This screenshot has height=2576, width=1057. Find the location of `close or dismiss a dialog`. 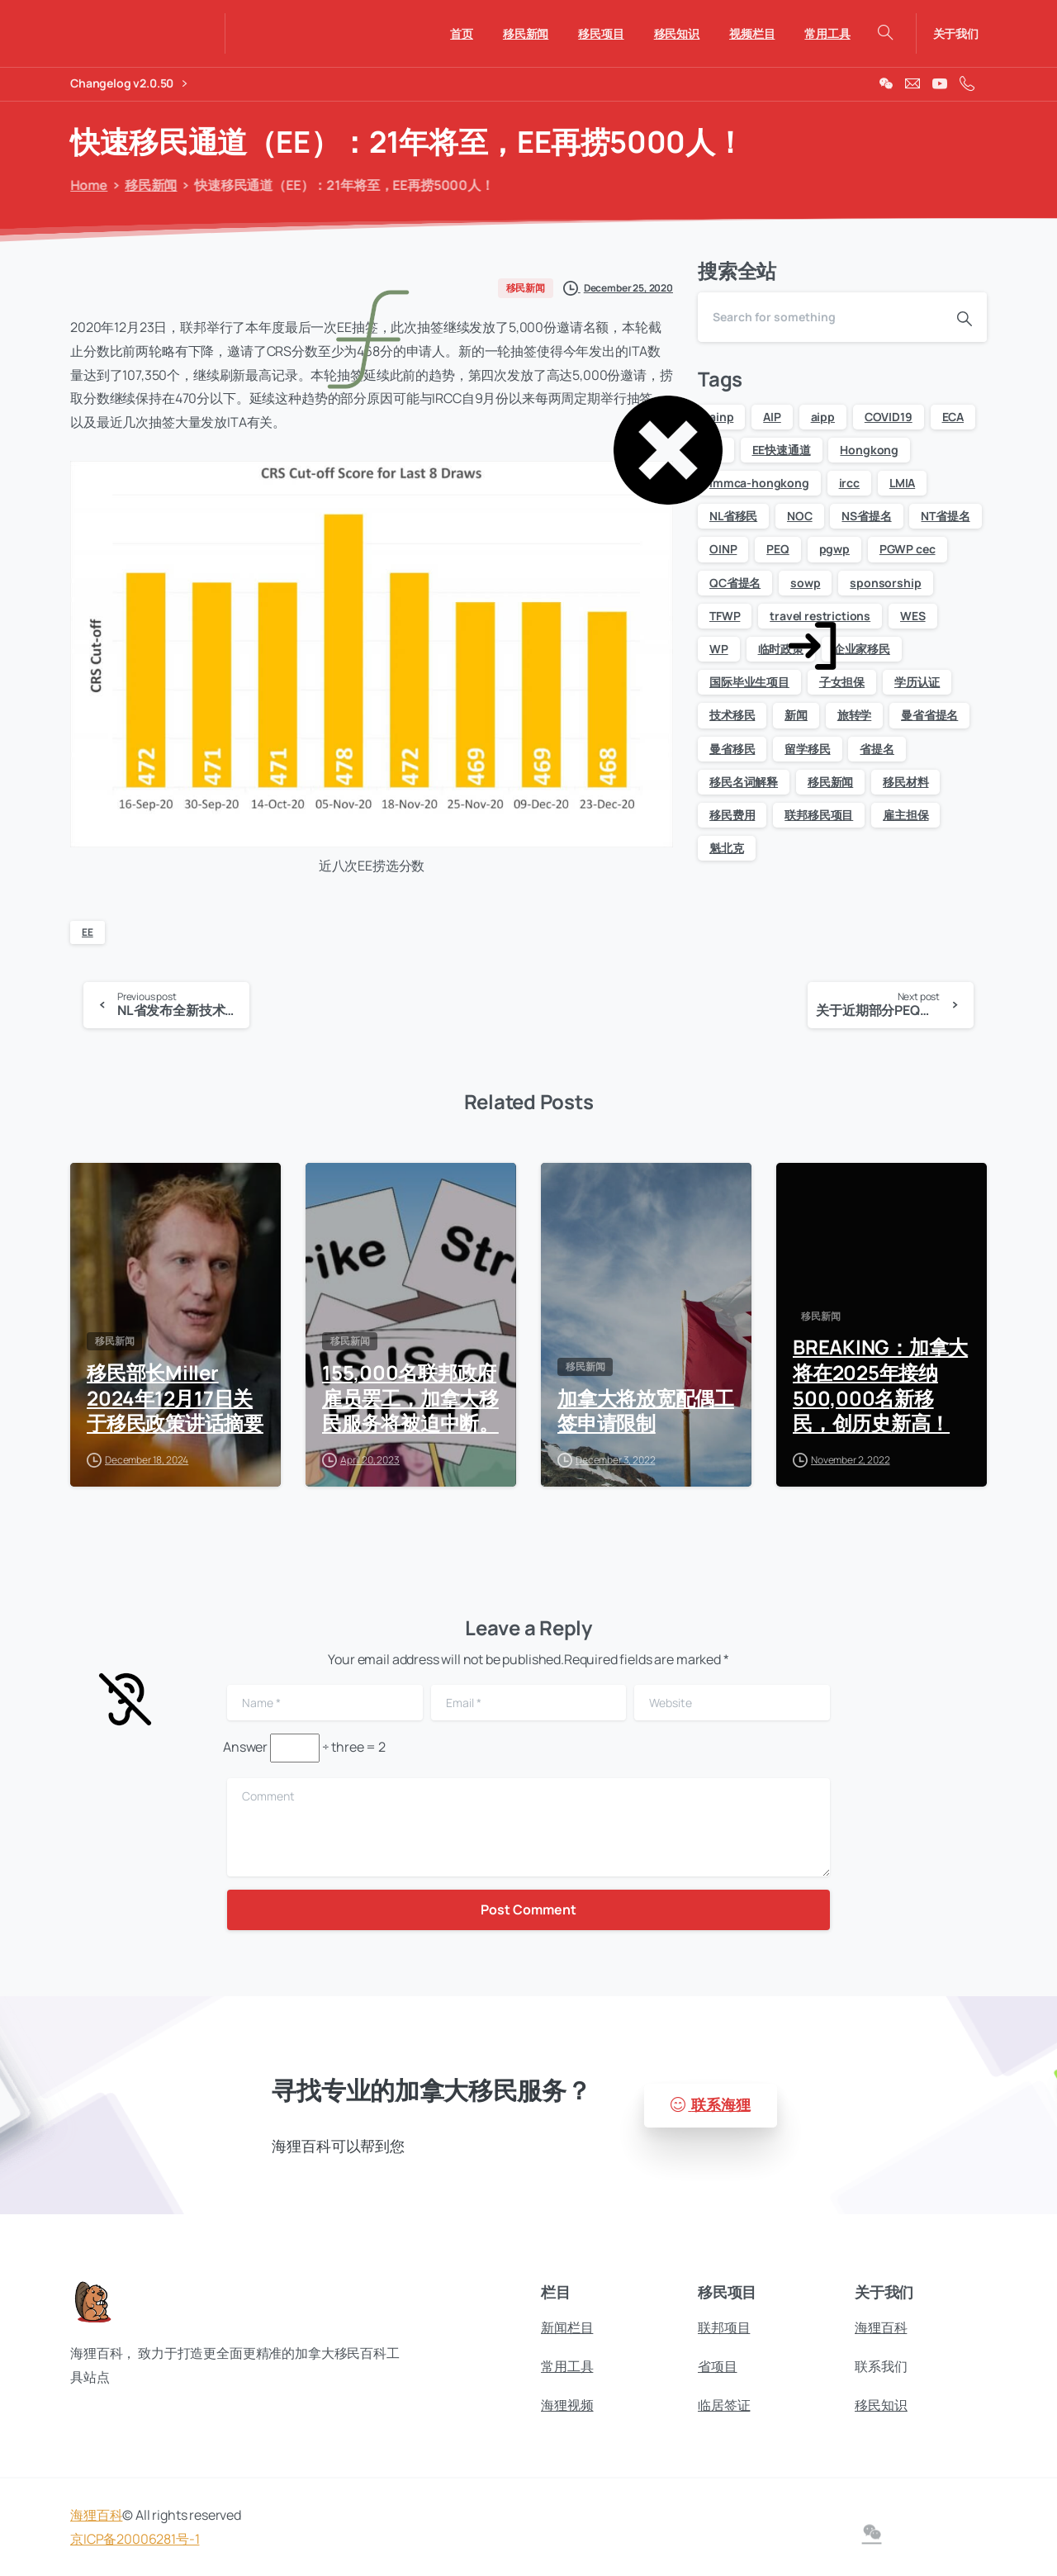

close or dismiss a dialog is located at coordinates (668, 450).